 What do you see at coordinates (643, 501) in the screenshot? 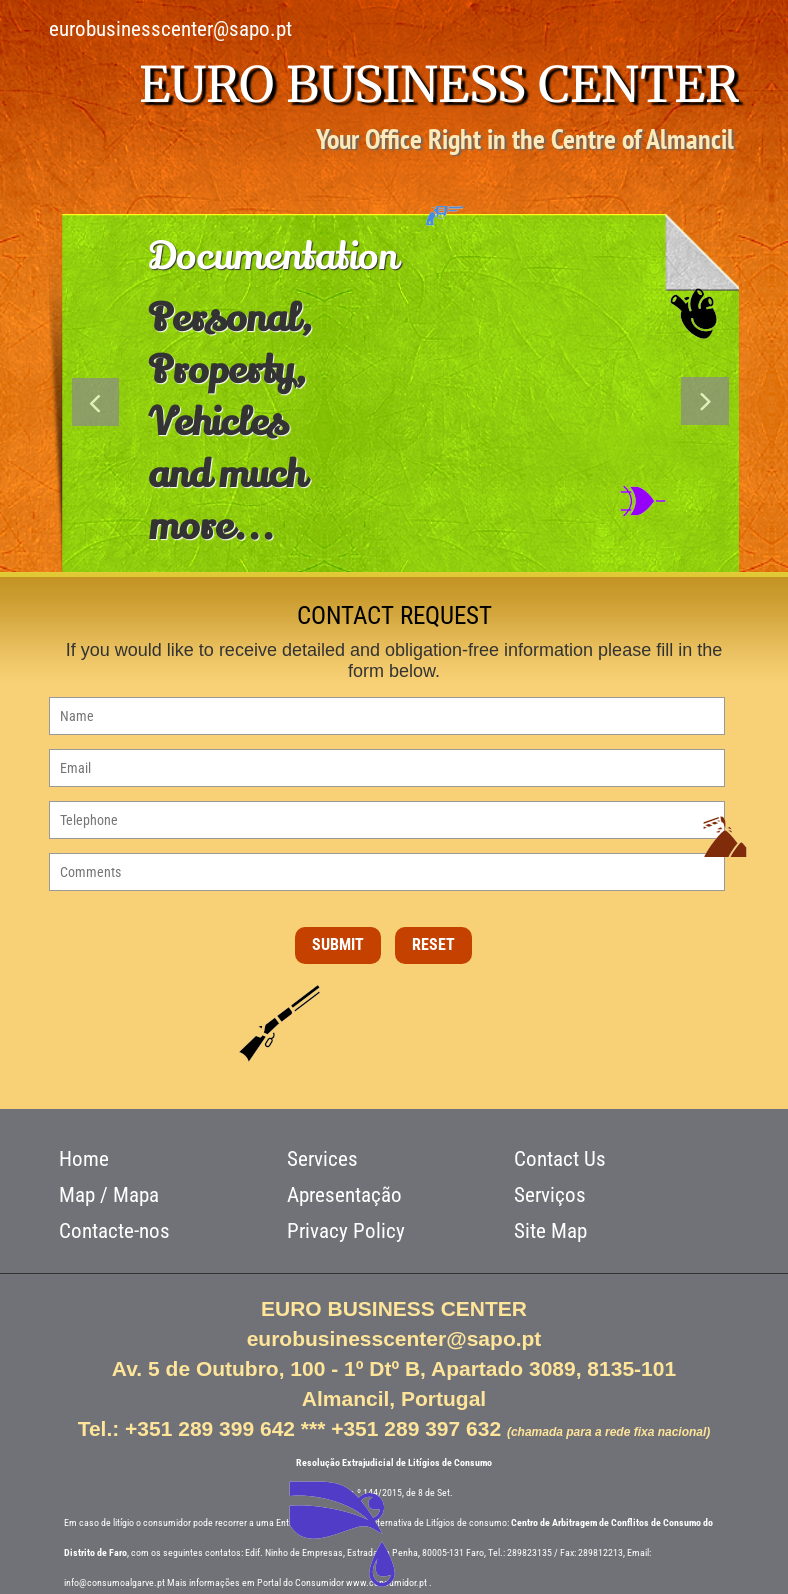
I see `represents an XOR logic gate in a circuit diagram` at bounding box center [643, 501].